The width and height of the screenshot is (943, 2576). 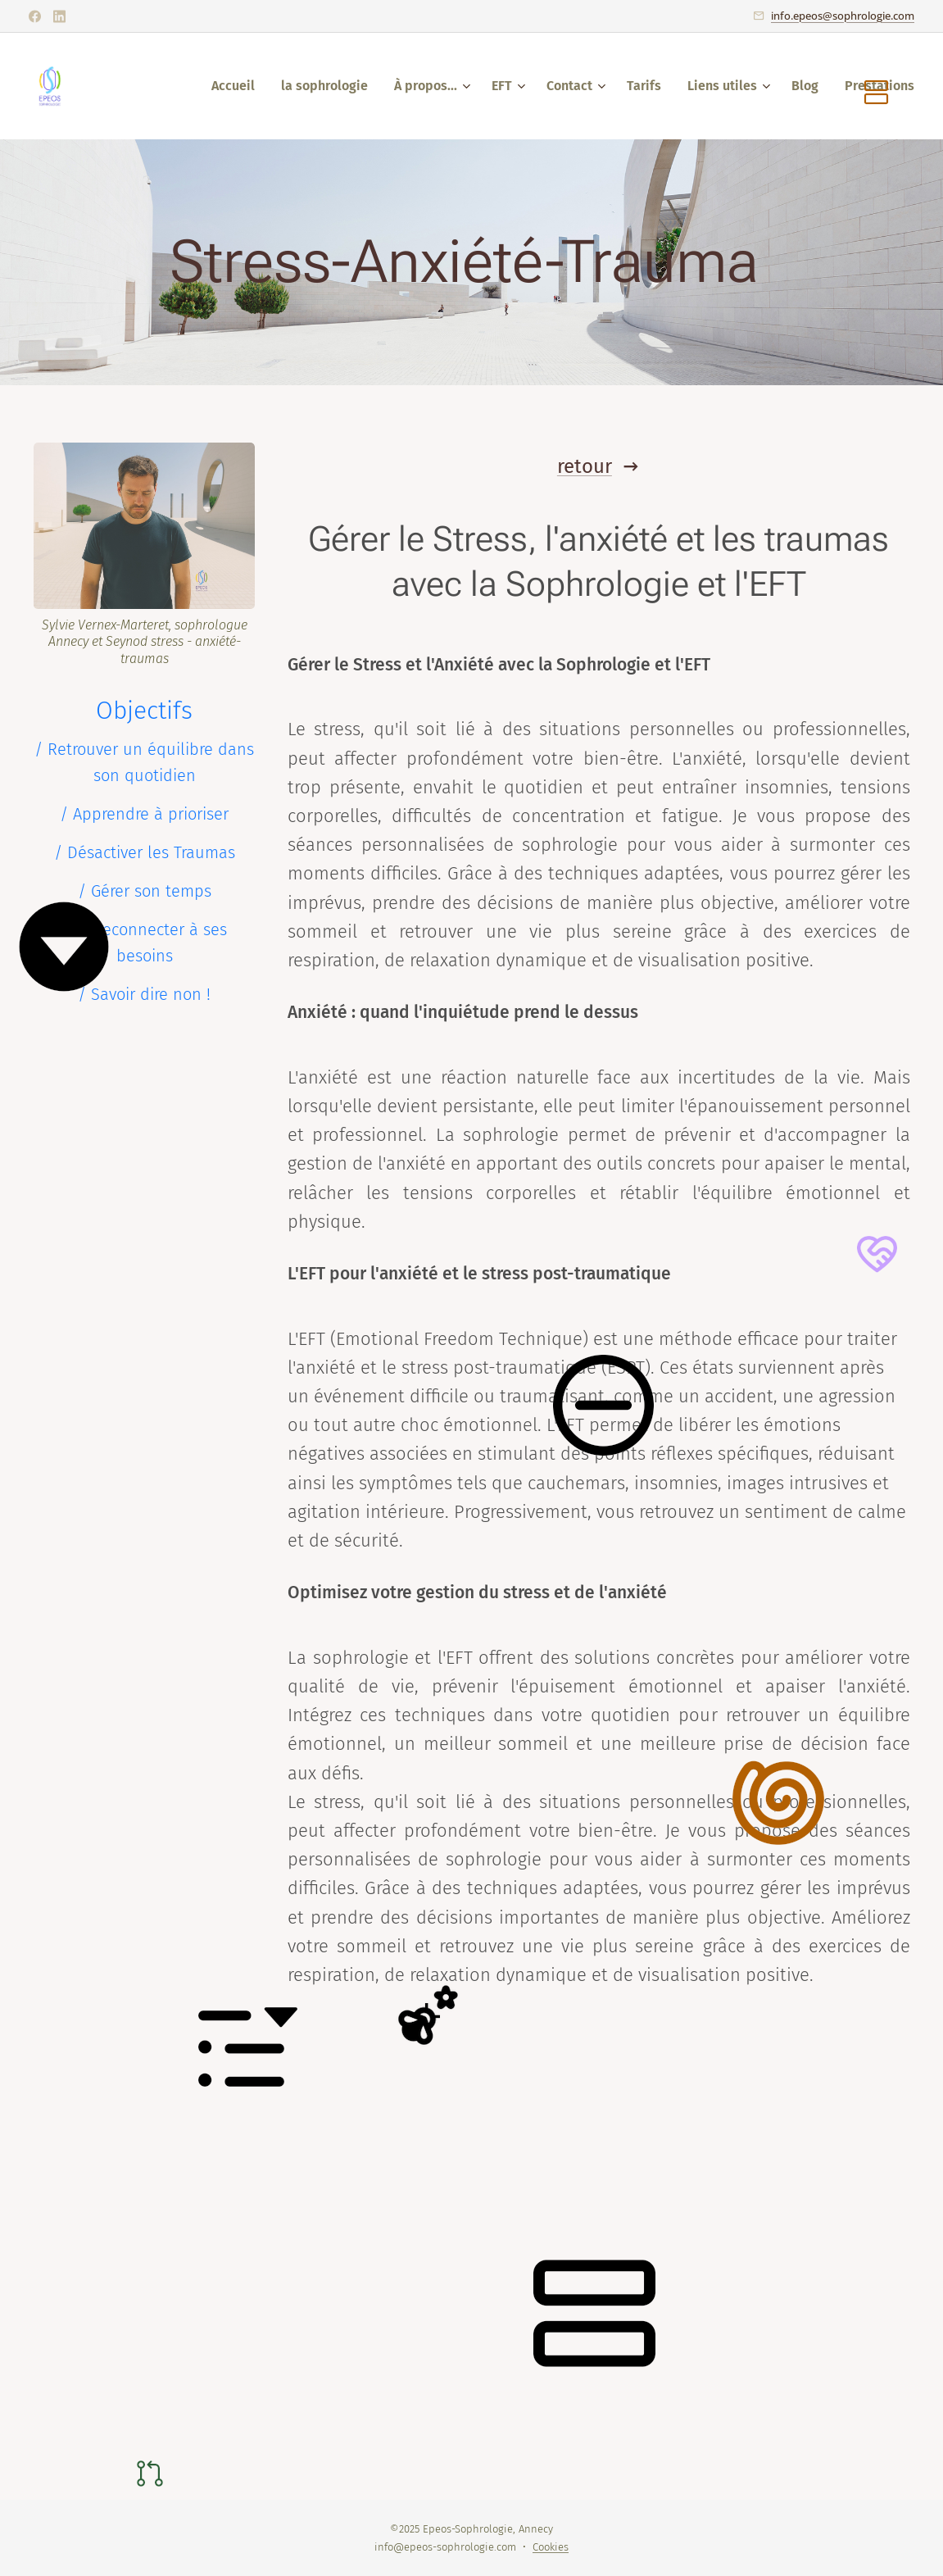 What do you see at coordinates (428, 2015) in the screenshot?
I see `access nature or outdoor-themed emoji` at bounding box center [428, 2015].